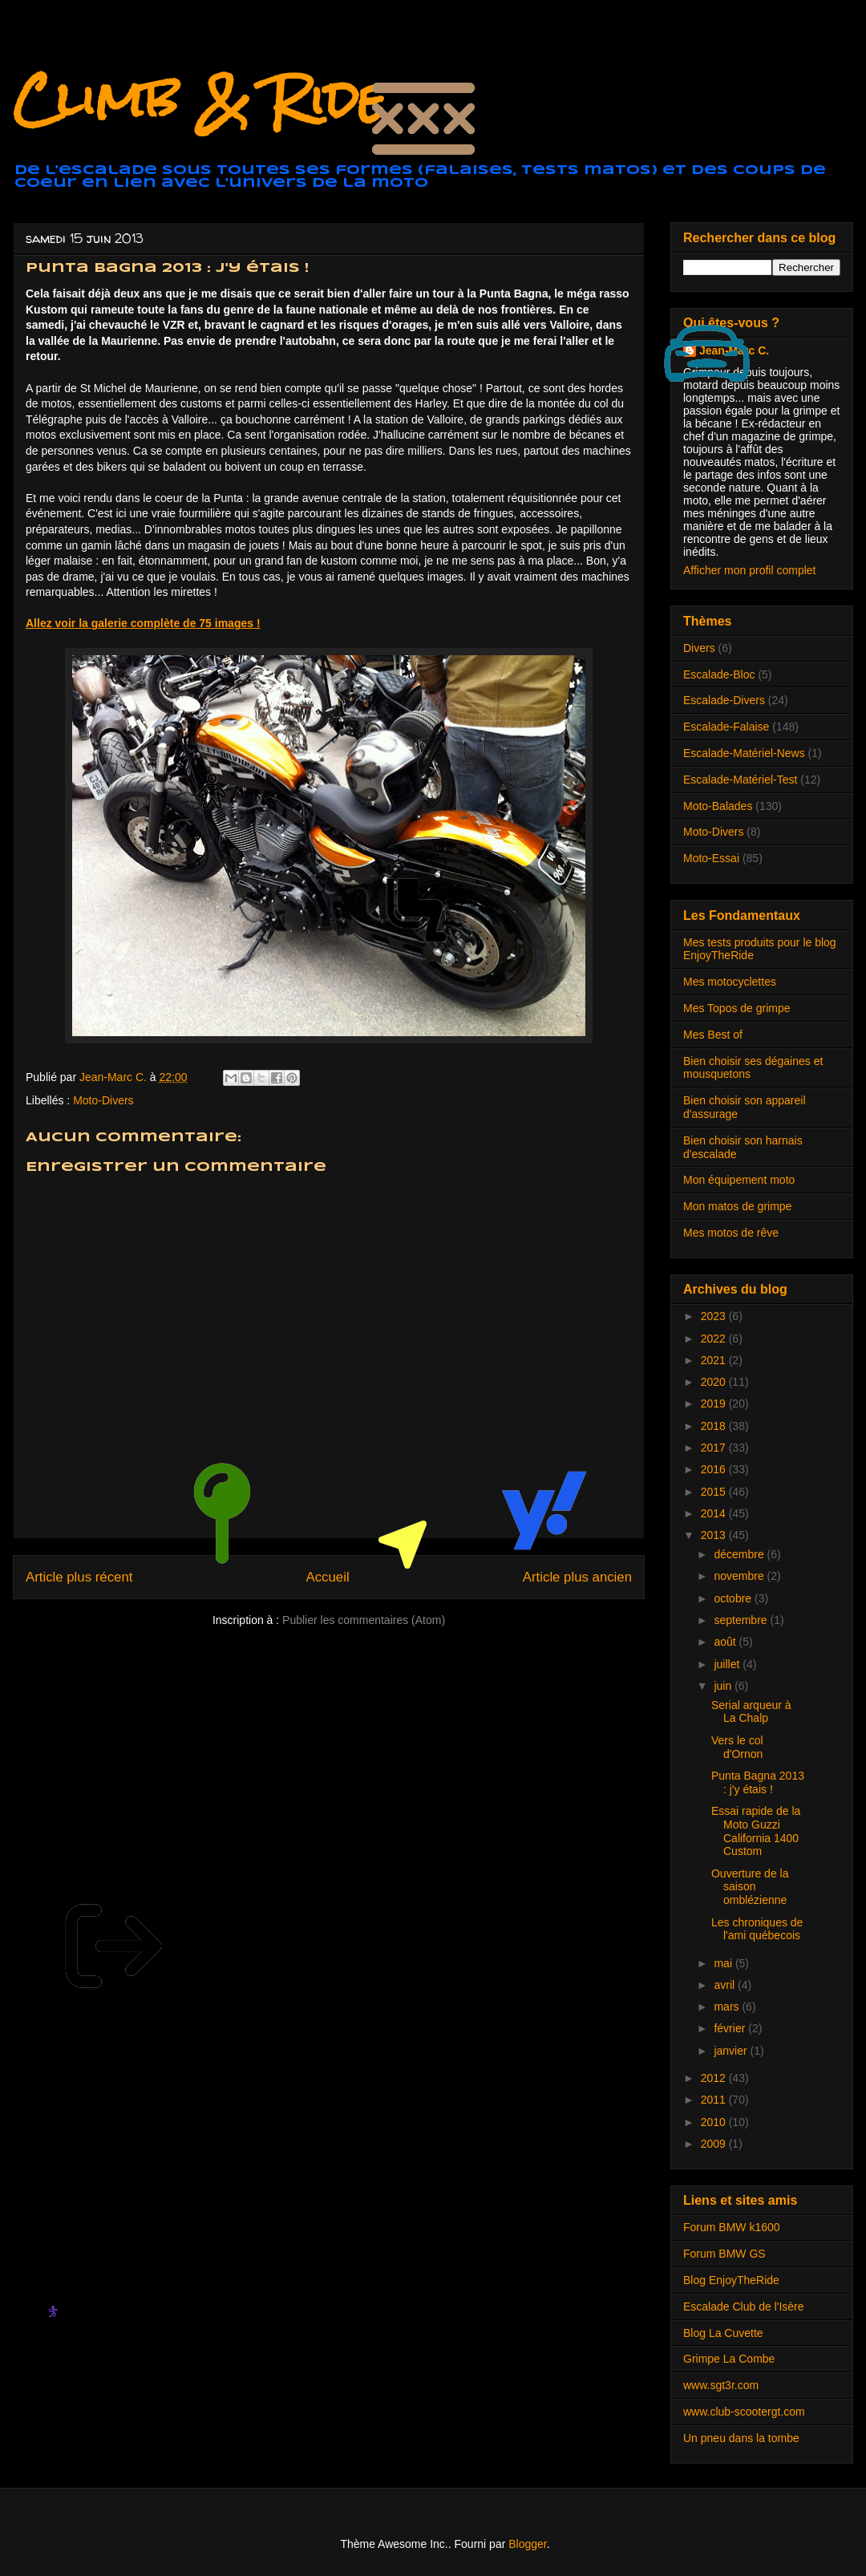  What do you see at coordinates (113, 1946) in the screenshot?
I see `log out of your account` at bounding box center [113, 1946].